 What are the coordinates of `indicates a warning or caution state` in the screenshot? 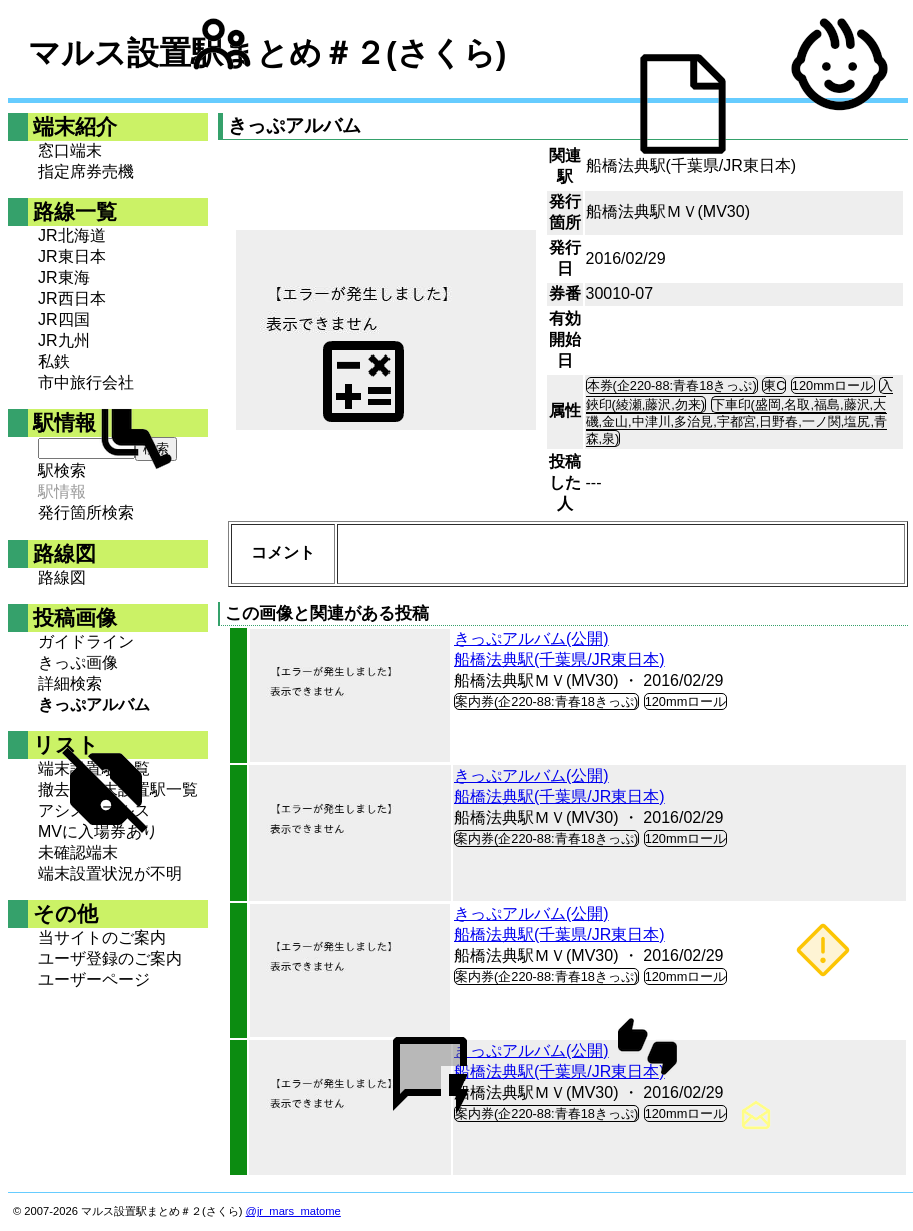 It's located at (823, 950).